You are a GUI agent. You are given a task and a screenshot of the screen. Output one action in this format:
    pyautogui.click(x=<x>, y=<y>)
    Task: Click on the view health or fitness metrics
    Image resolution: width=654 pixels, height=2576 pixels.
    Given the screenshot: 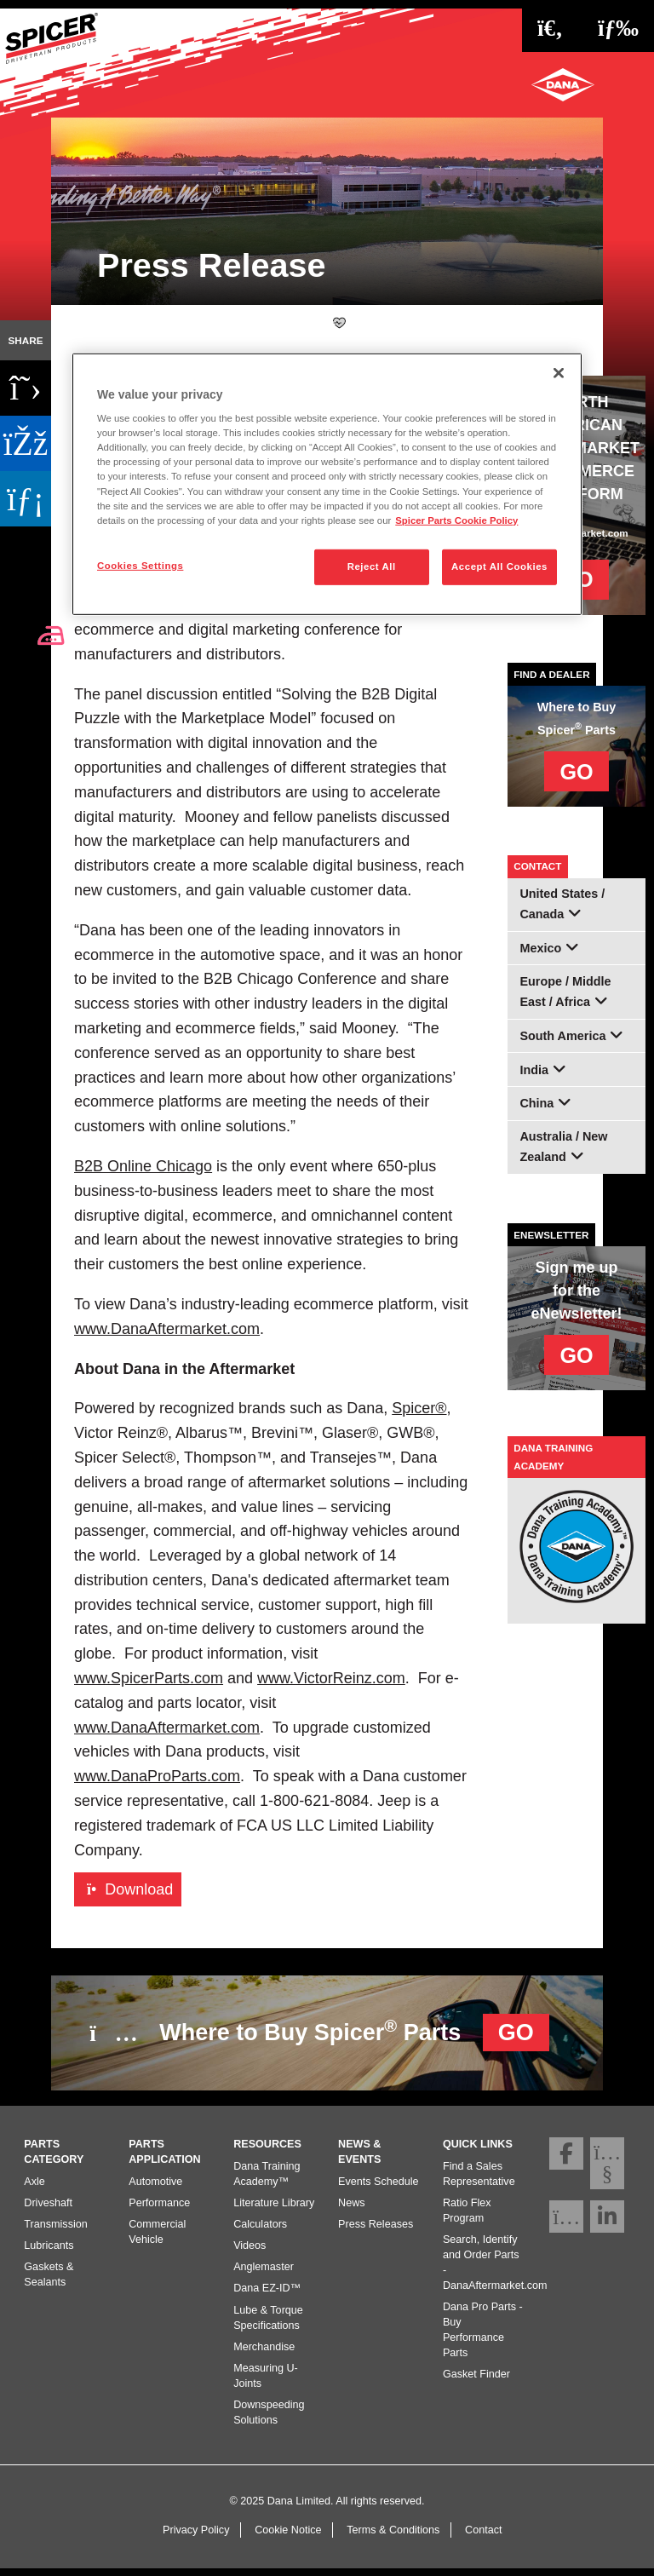 What is the action you would take?
    pyautogui.click(x=339, y=322)
    